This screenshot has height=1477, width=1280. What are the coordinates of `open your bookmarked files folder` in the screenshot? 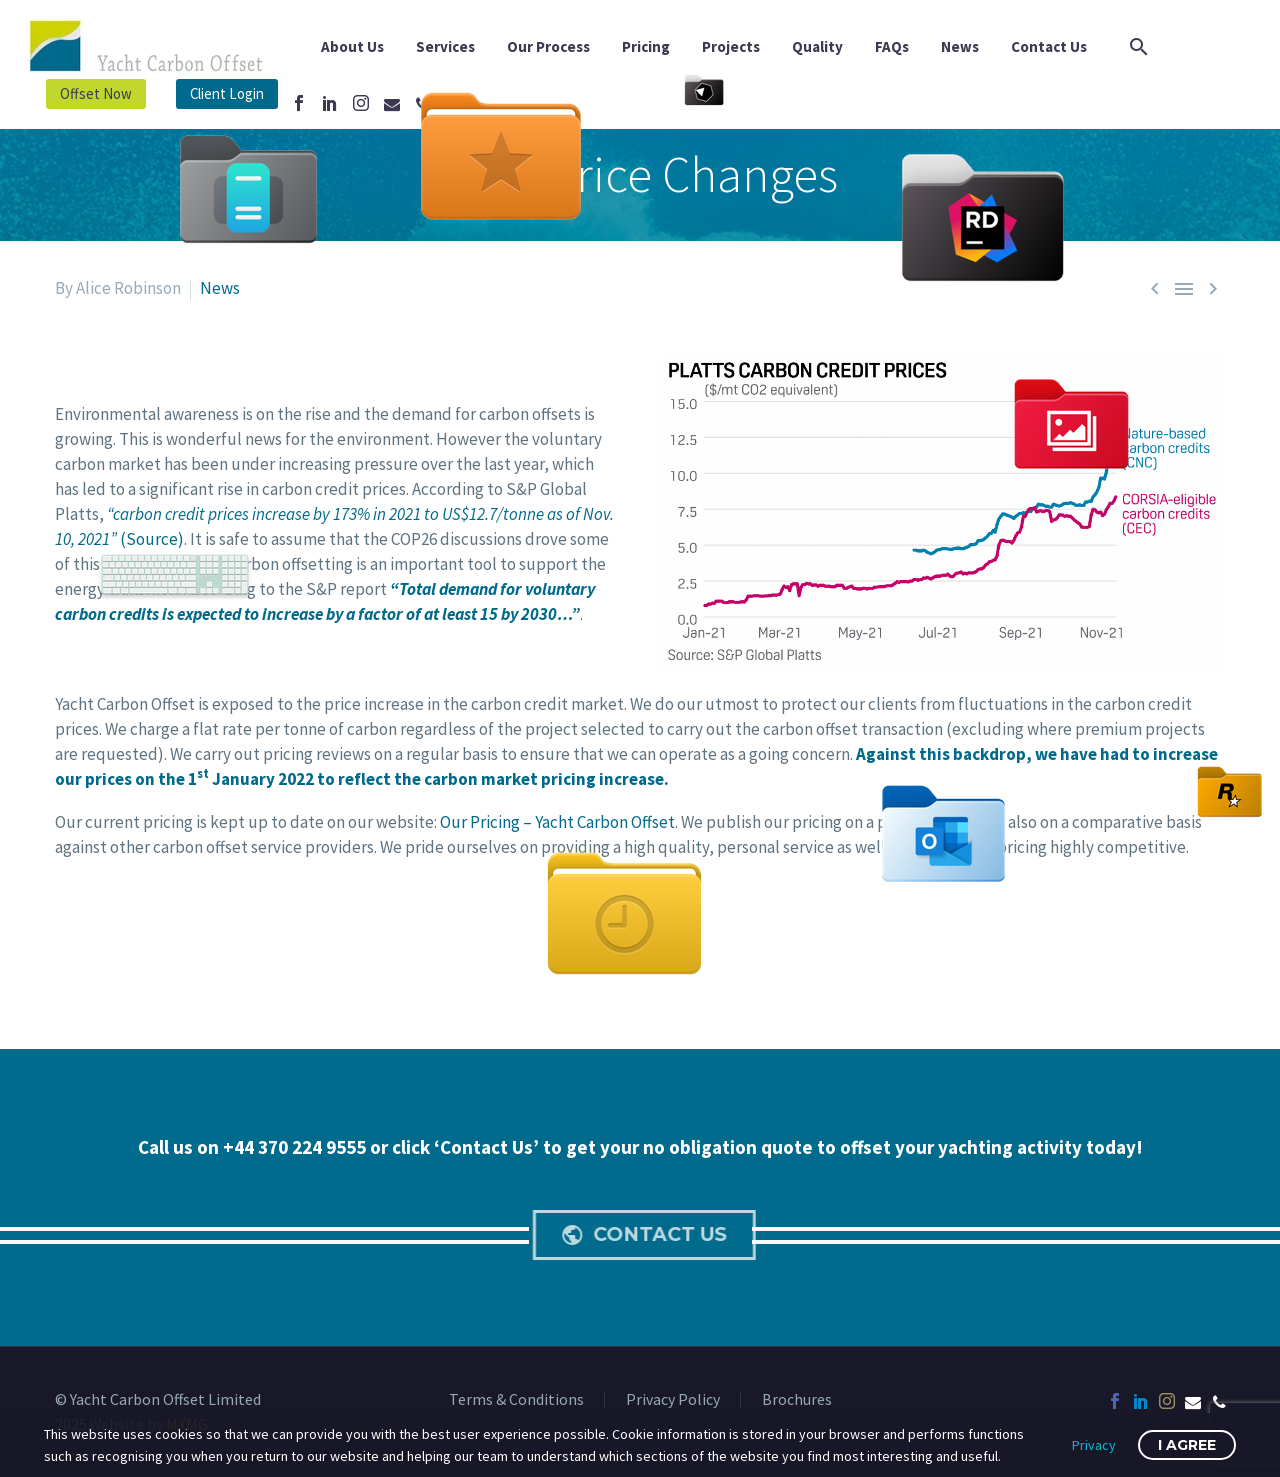 It's located at (501, 156).